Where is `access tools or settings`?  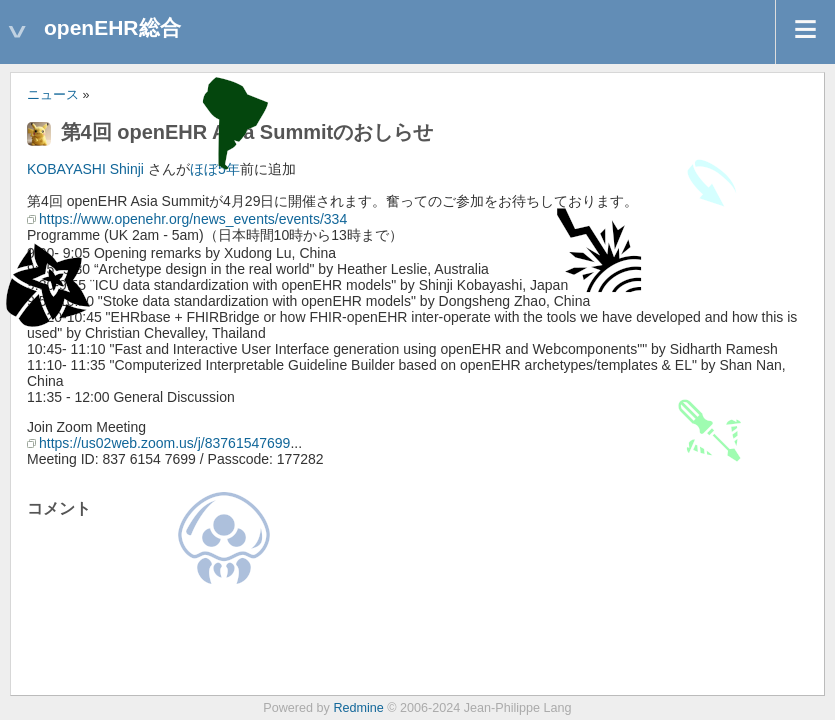 access tools or settings is located at coordinates (710, 431).